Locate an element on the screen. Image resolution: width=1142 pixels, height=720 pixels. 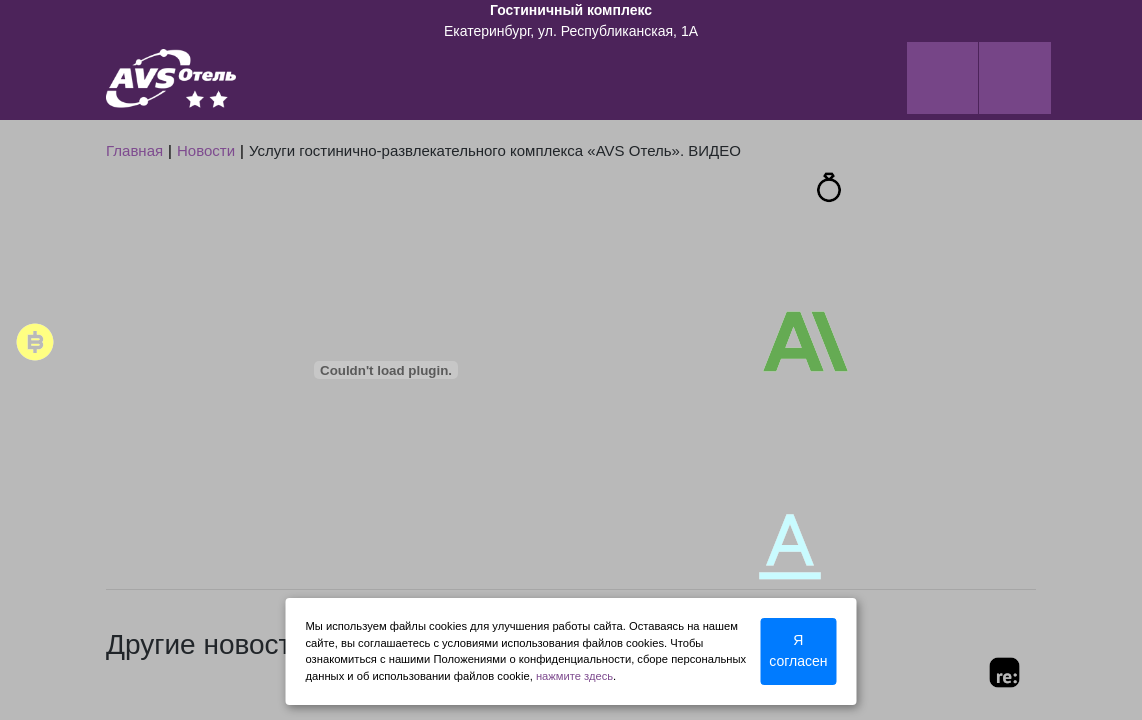
change text color is located at coordinates (790, 545).